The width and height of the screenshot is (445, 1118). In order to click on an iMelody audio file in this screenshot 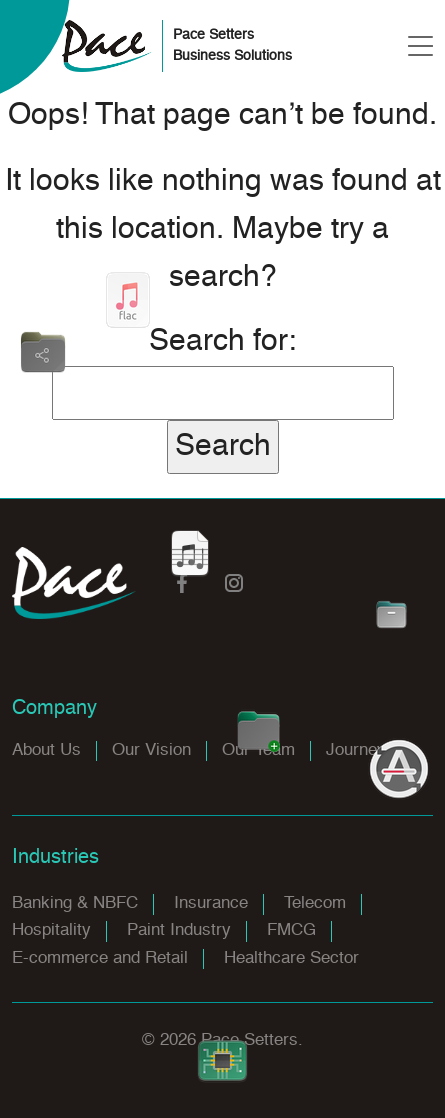, I will do `click(190, 553)`.